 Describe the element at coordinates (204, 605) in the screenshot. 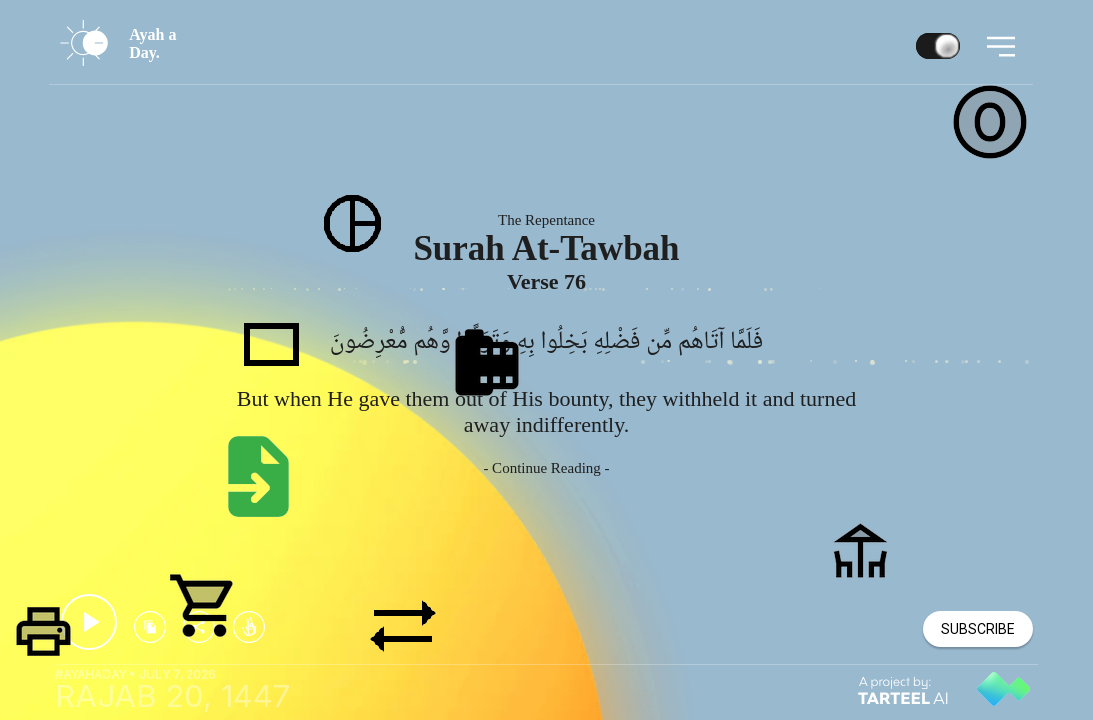

I see `access grocery shopping list or cart` at that location.